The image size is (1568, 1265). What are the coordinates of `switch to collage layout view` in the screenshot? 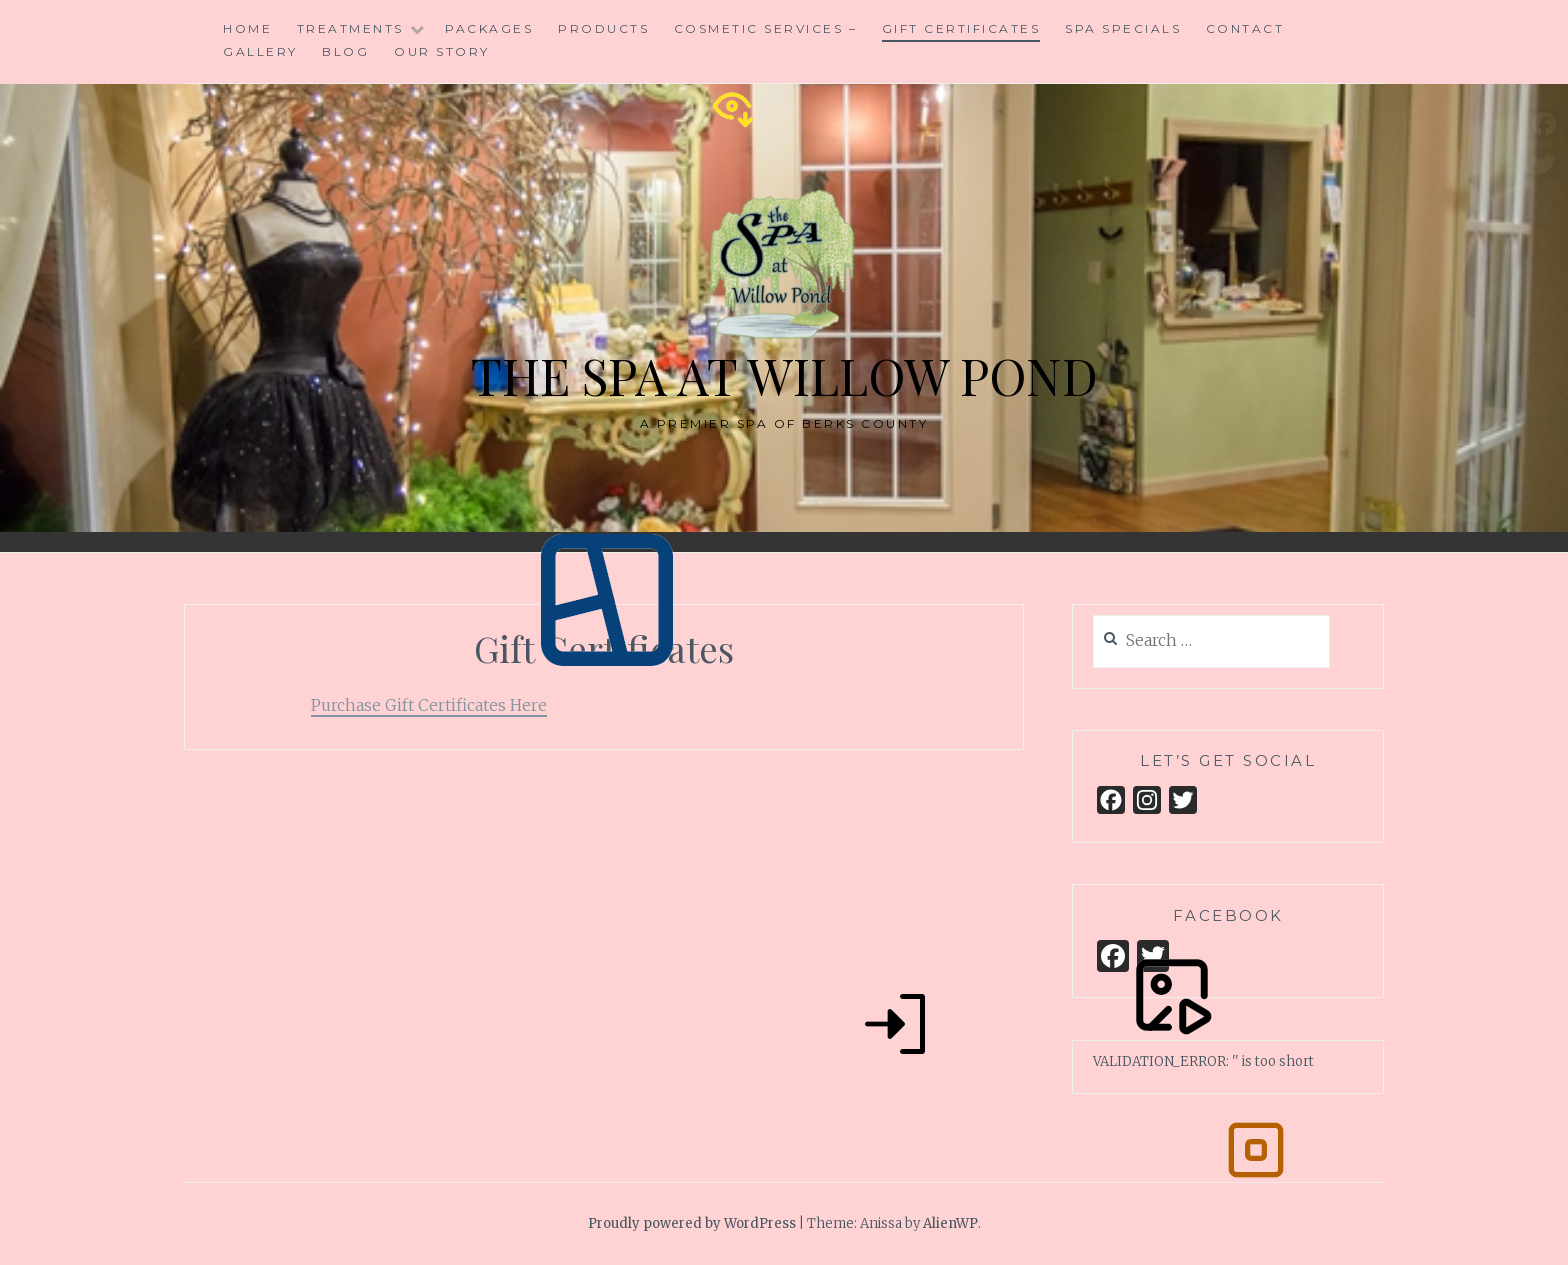 It's located at (607, 600).